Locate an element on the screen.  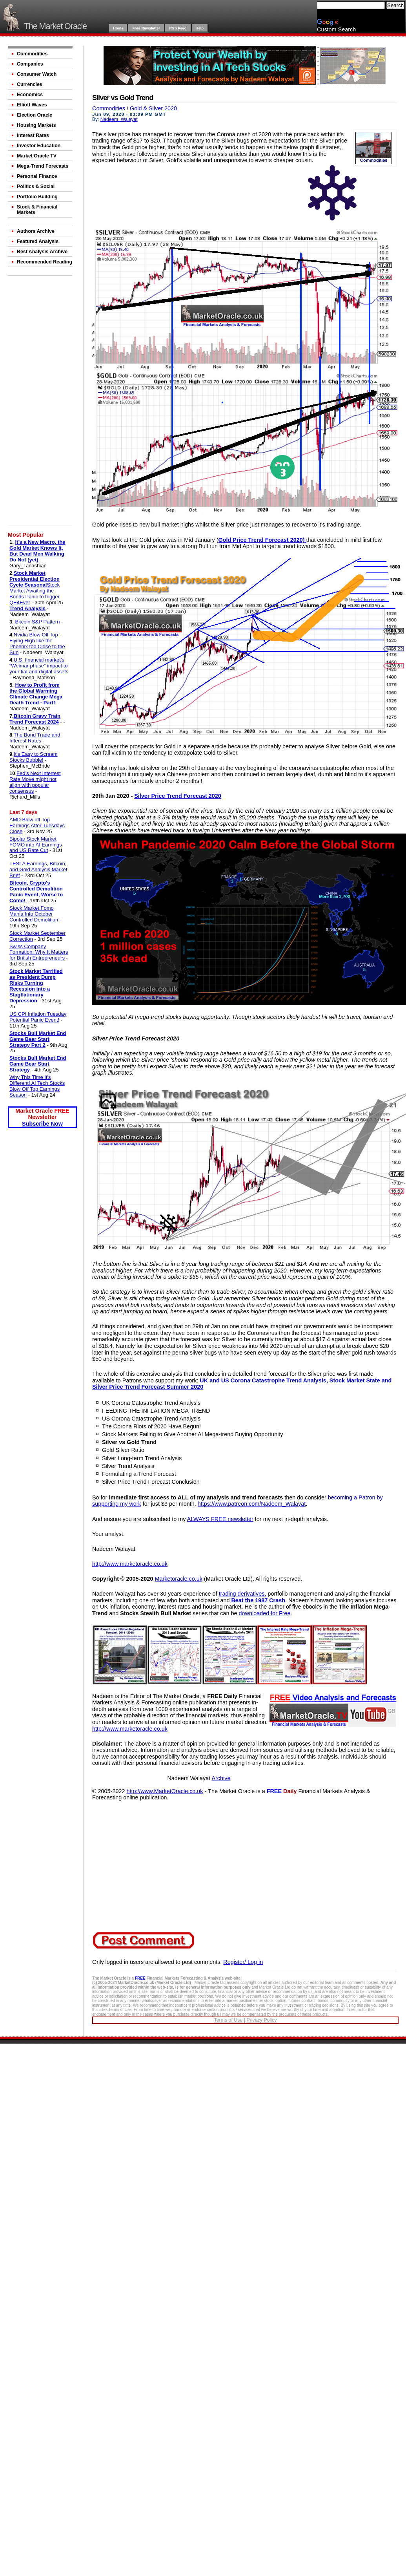
activate cooling or air conditioning mode is located at coordinates (332, 193).